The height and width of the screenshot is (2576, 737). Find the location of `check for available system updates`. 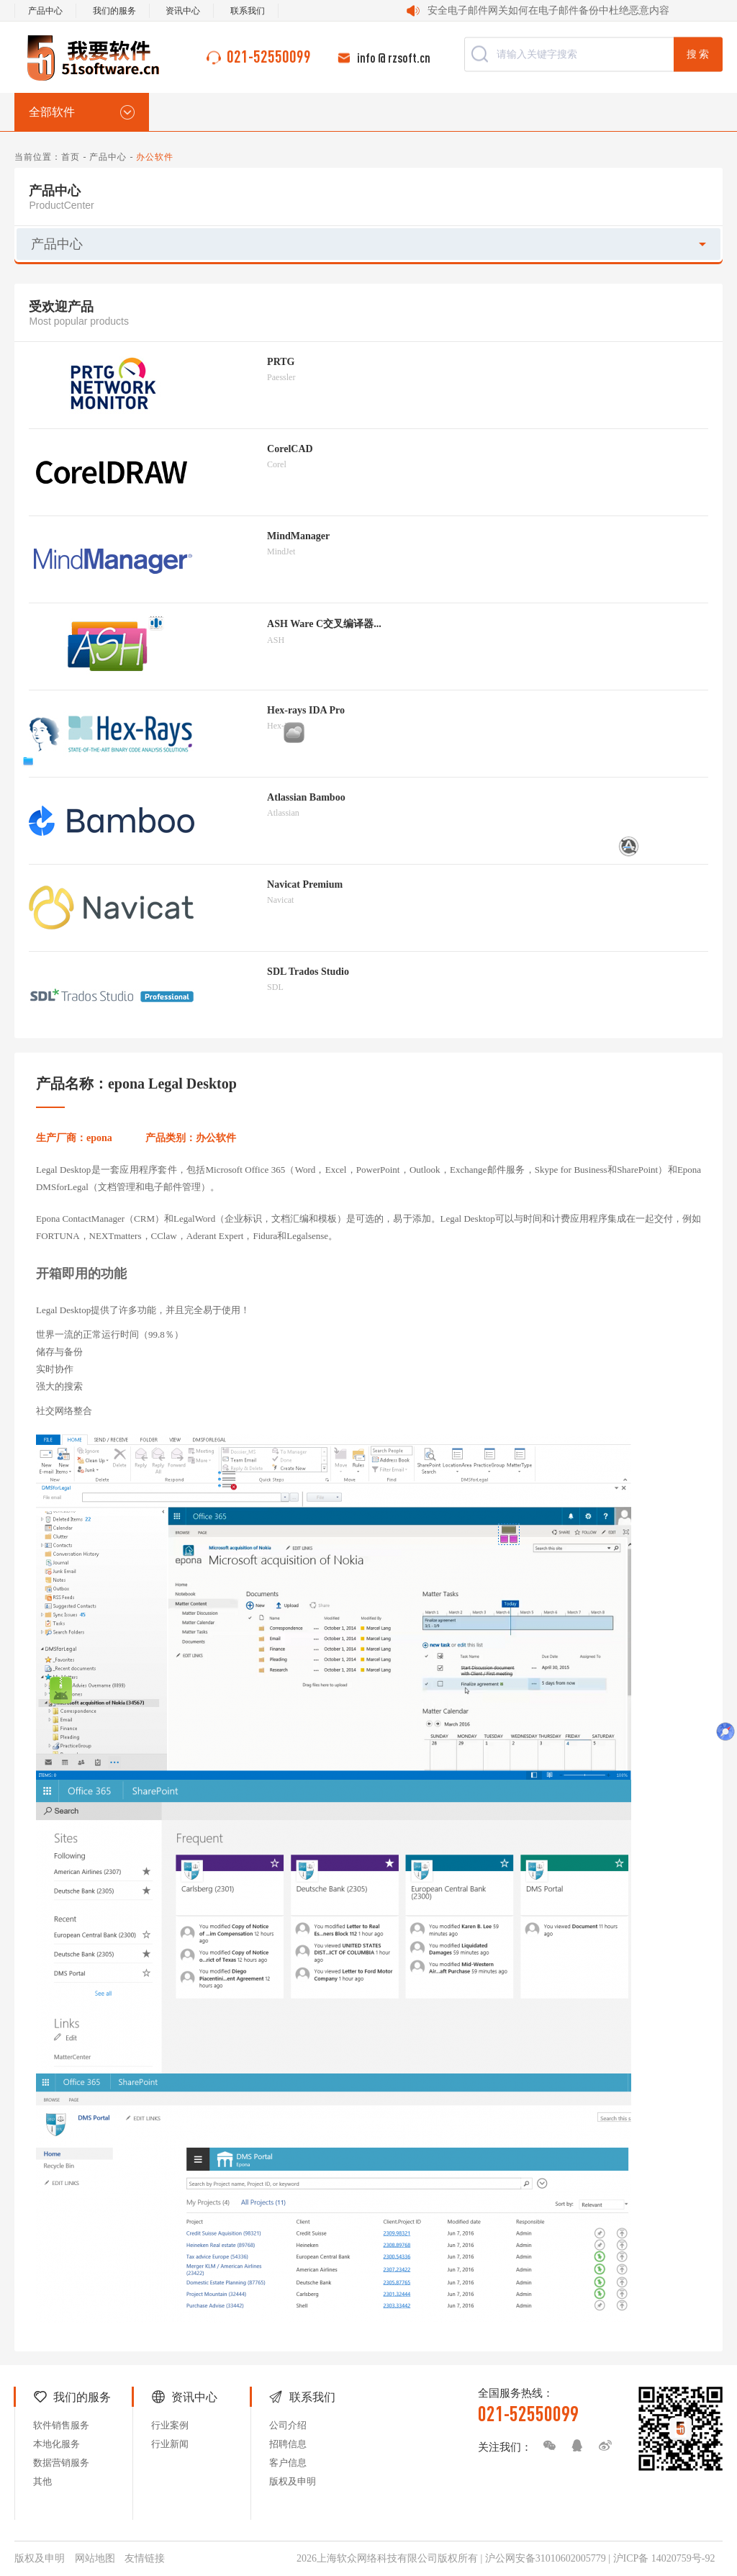

check for available system updates is located at coordinates (628, 846).